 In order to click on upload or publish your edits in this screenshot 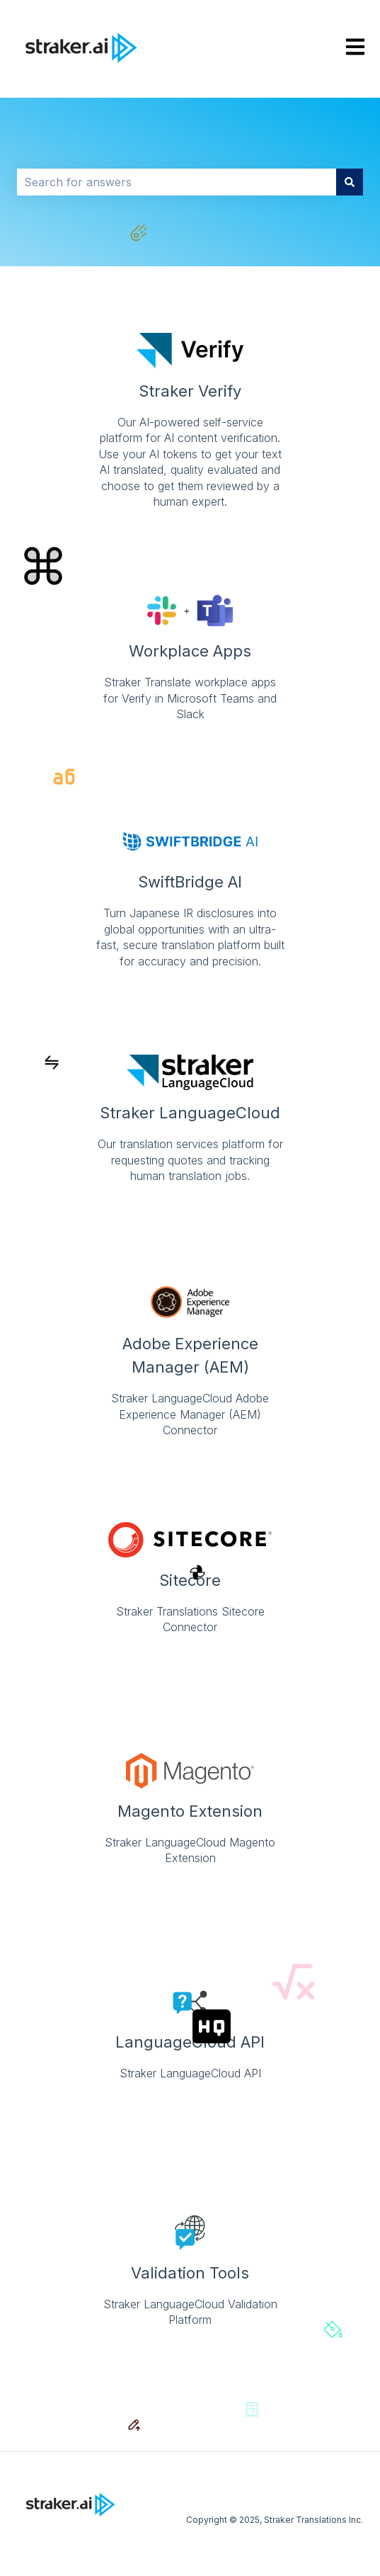, I will do `click(134, 2424)`.